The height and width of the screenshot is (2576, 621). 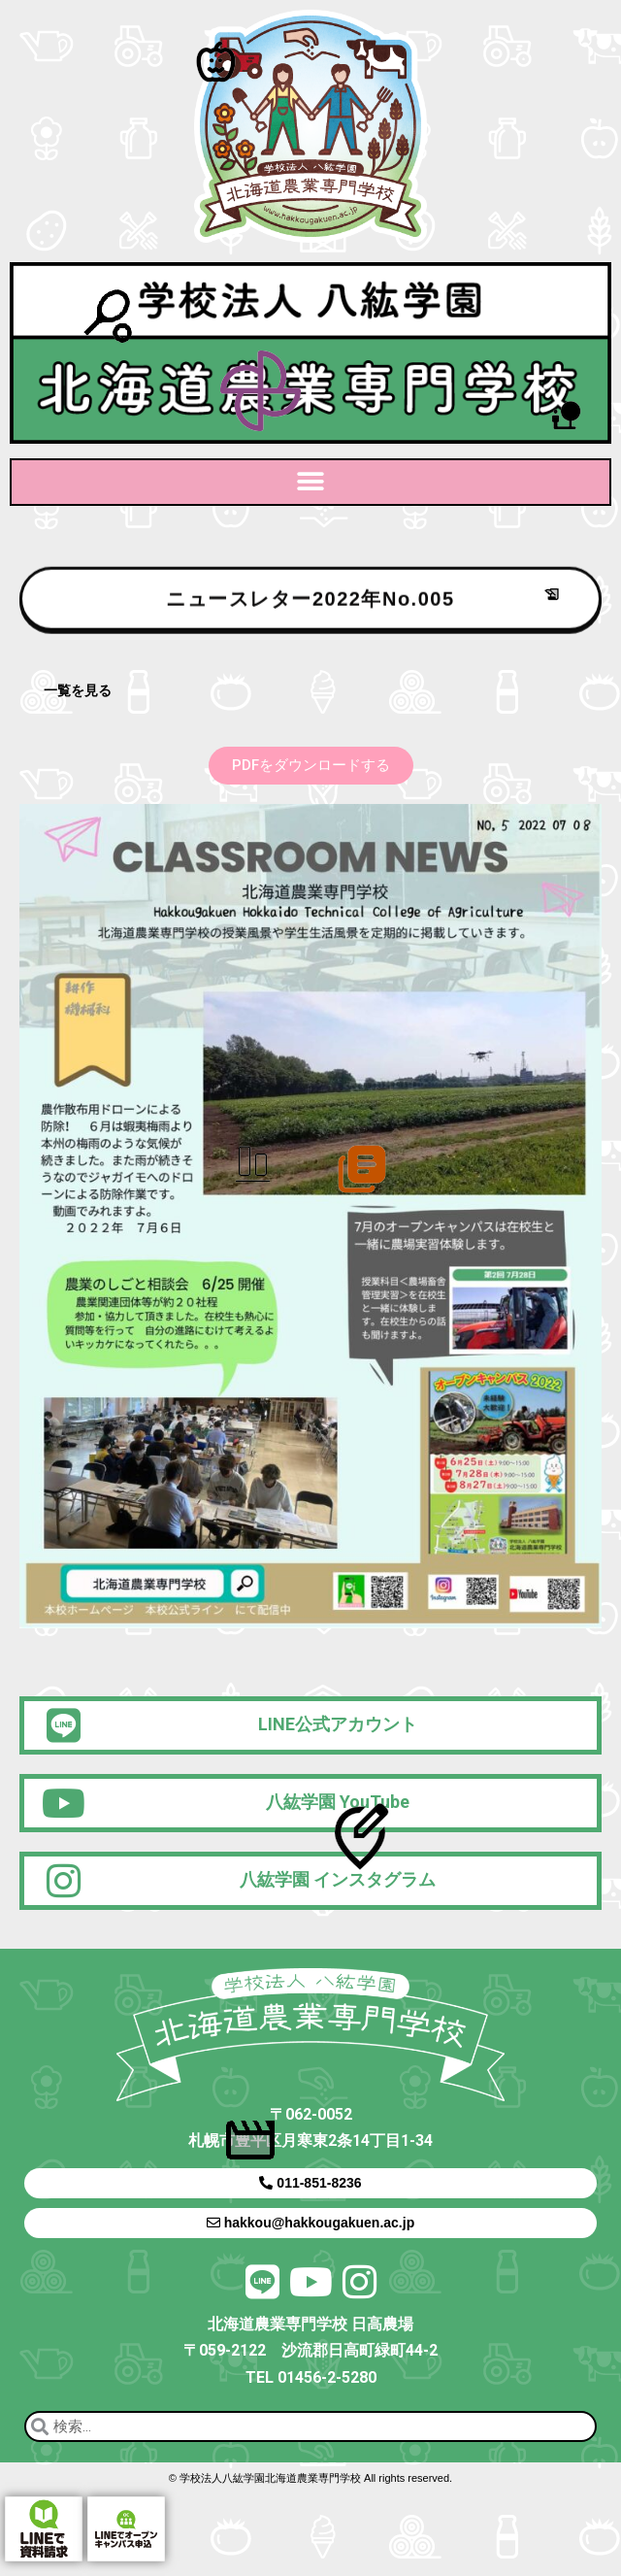 What do you see at coordinates (252, 1164) in the screenshot?
I see `align selected elements to the bottom` at bounding box center [252, 1164].